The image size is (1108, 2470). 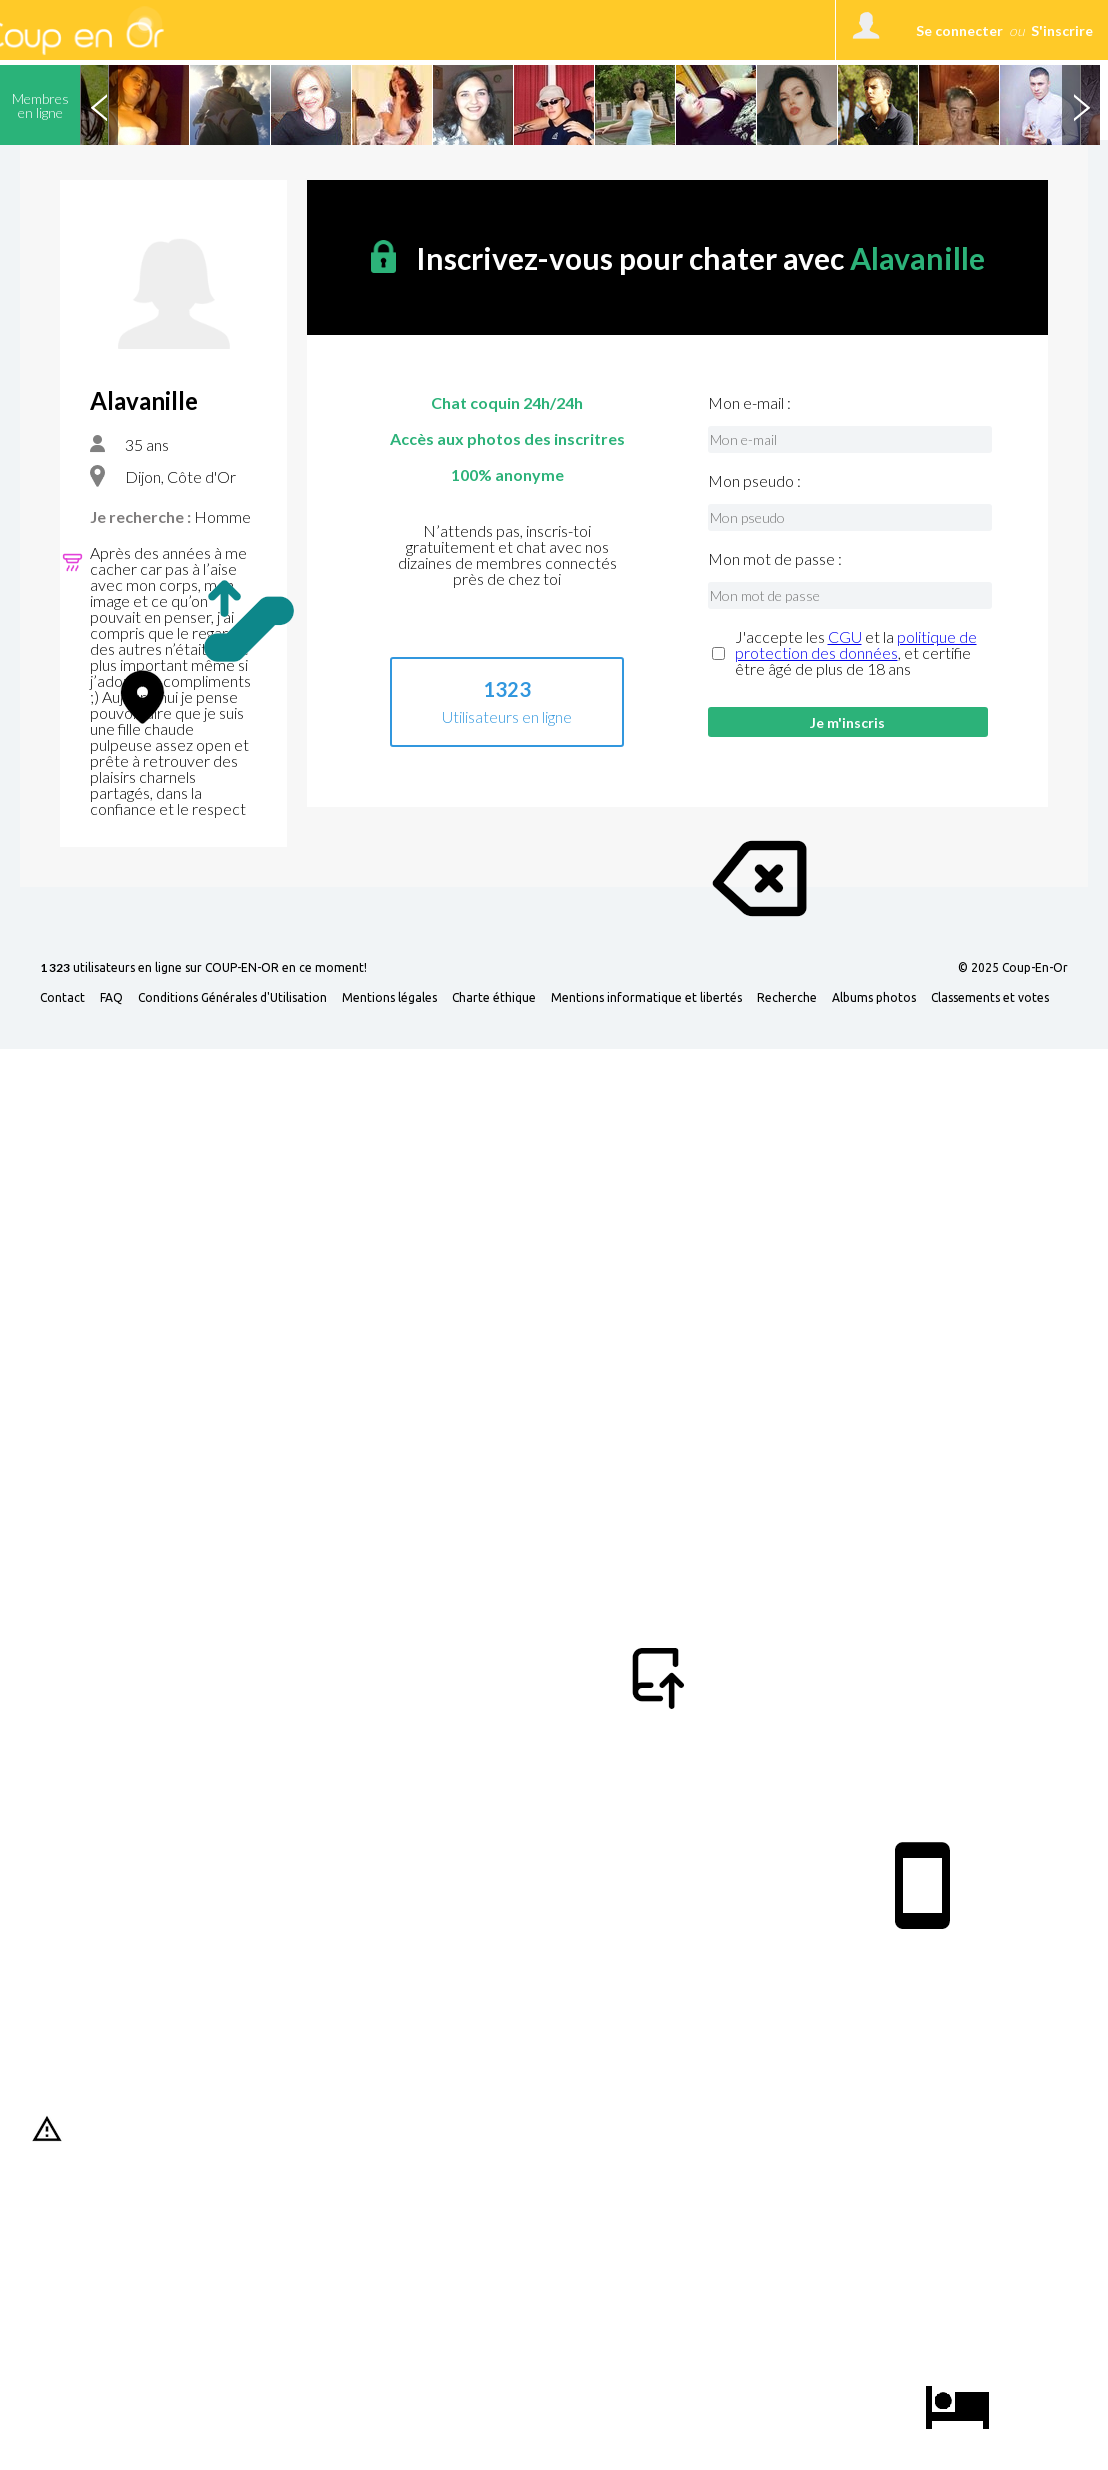 What do you see at coordinates (655, 1678) in the screenshot?
I see `push code to a repository` at bounding box center [655, 1678].